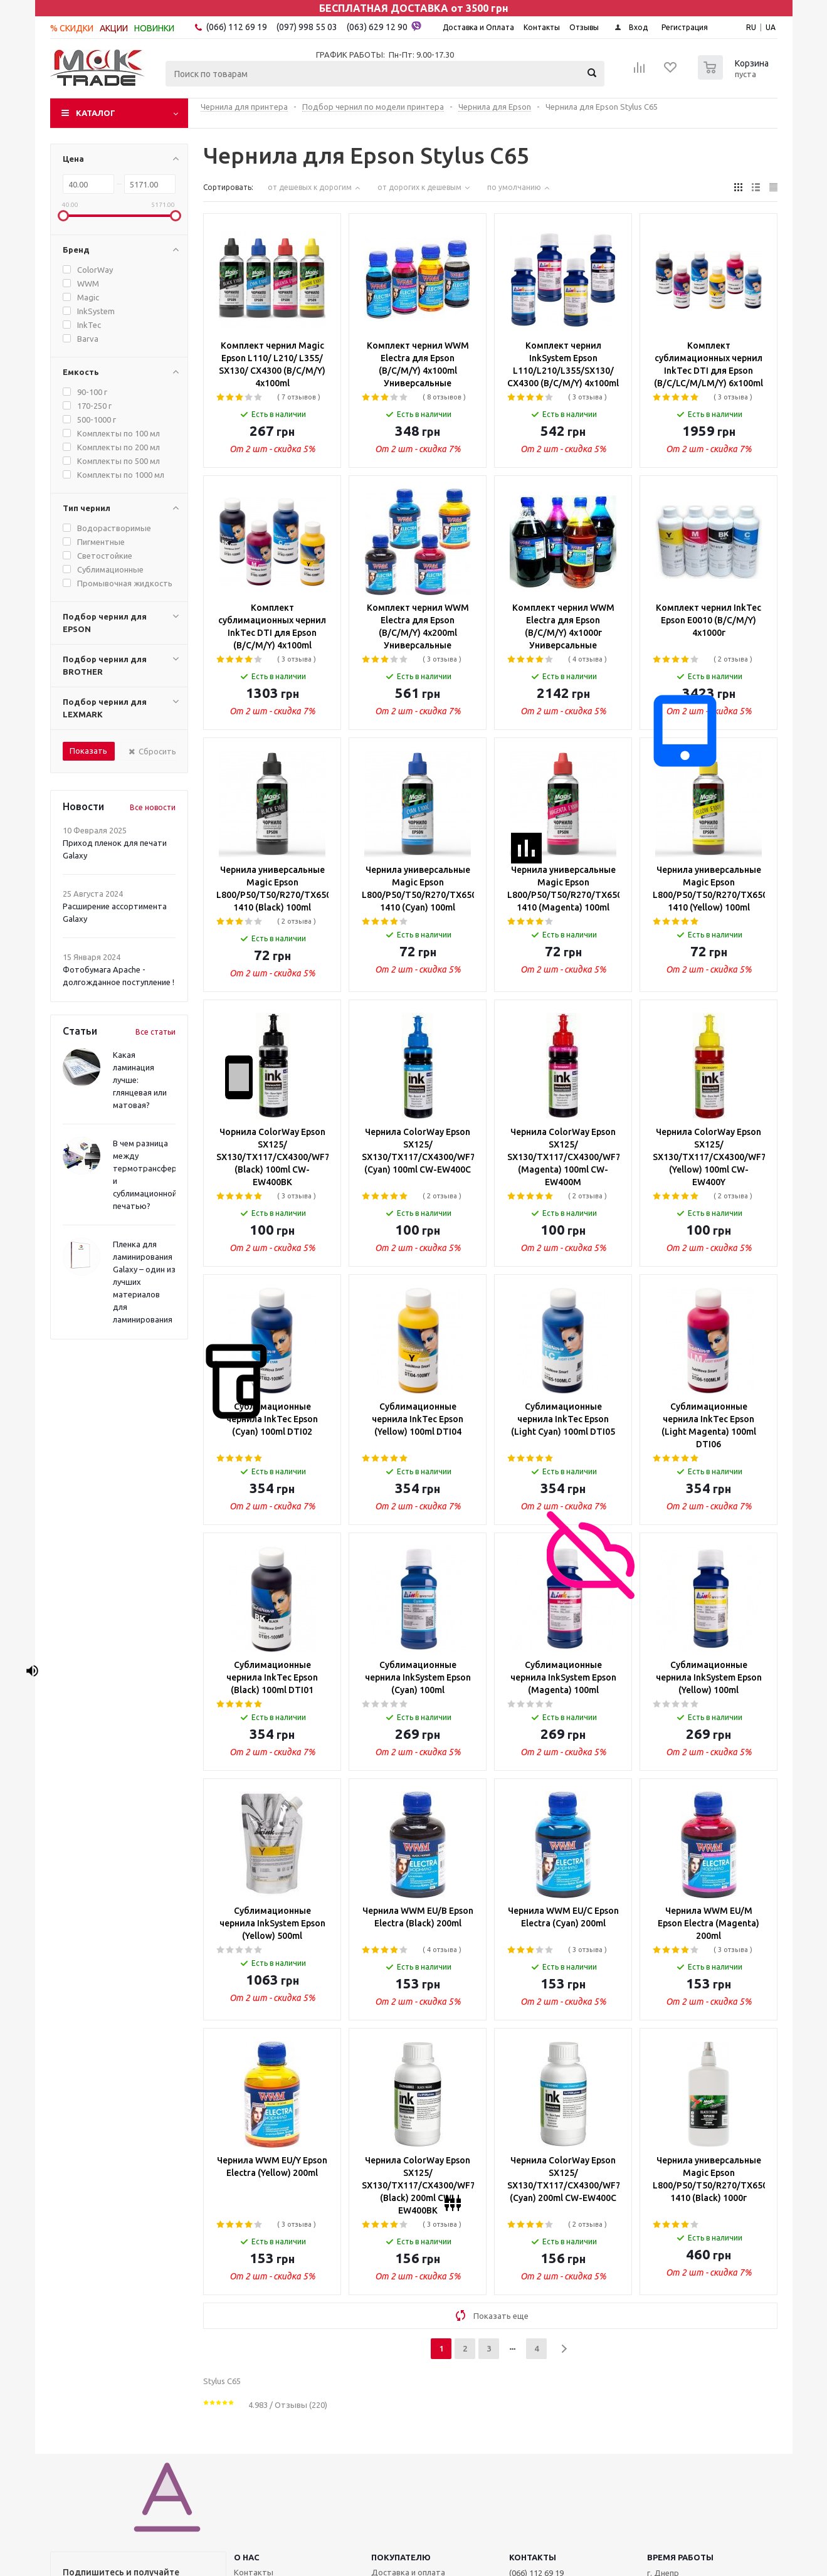 Image resolution: width=827 pixels, height=2576 pixels. I want to click on switch to tablet view or layout, so click(685, 731).